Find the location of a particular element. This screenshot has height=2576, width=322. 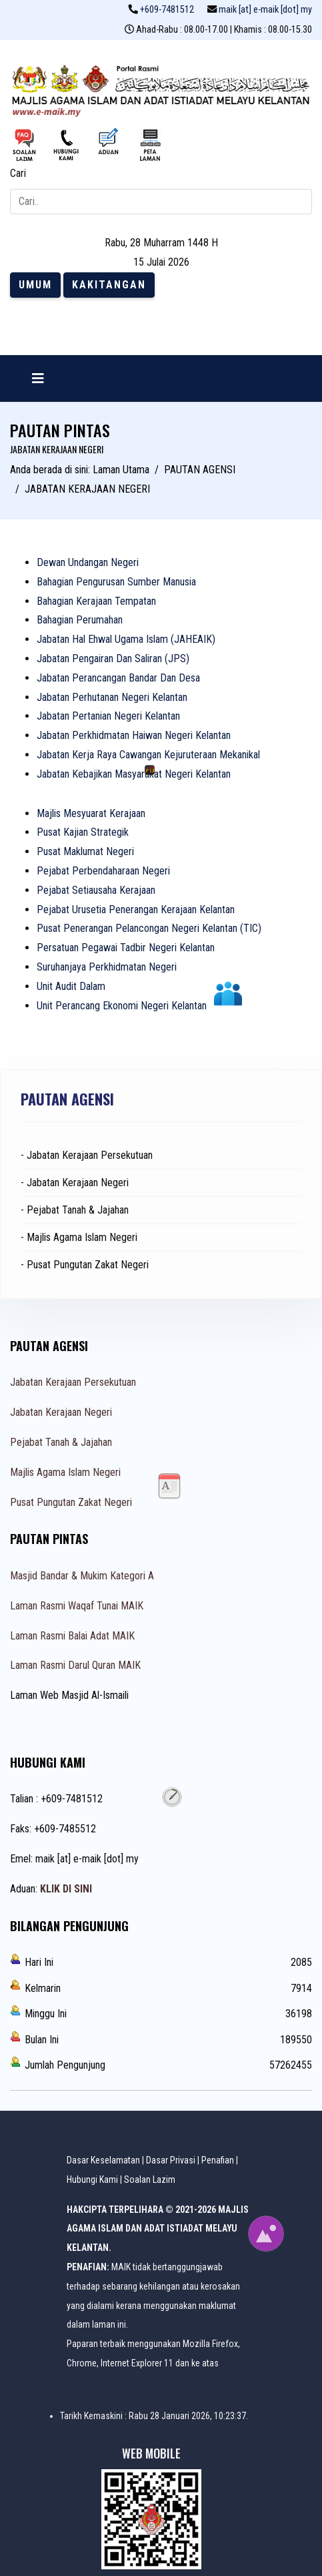

open the people app to manage contacts is located at coordinates (228, 993).